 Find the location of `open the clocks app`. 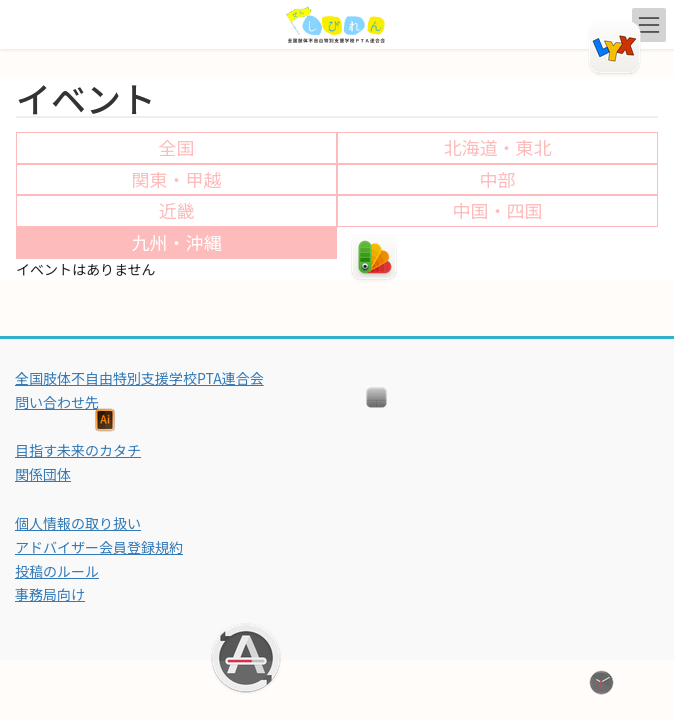

open the clocks app is located at coordinates (601, 682).